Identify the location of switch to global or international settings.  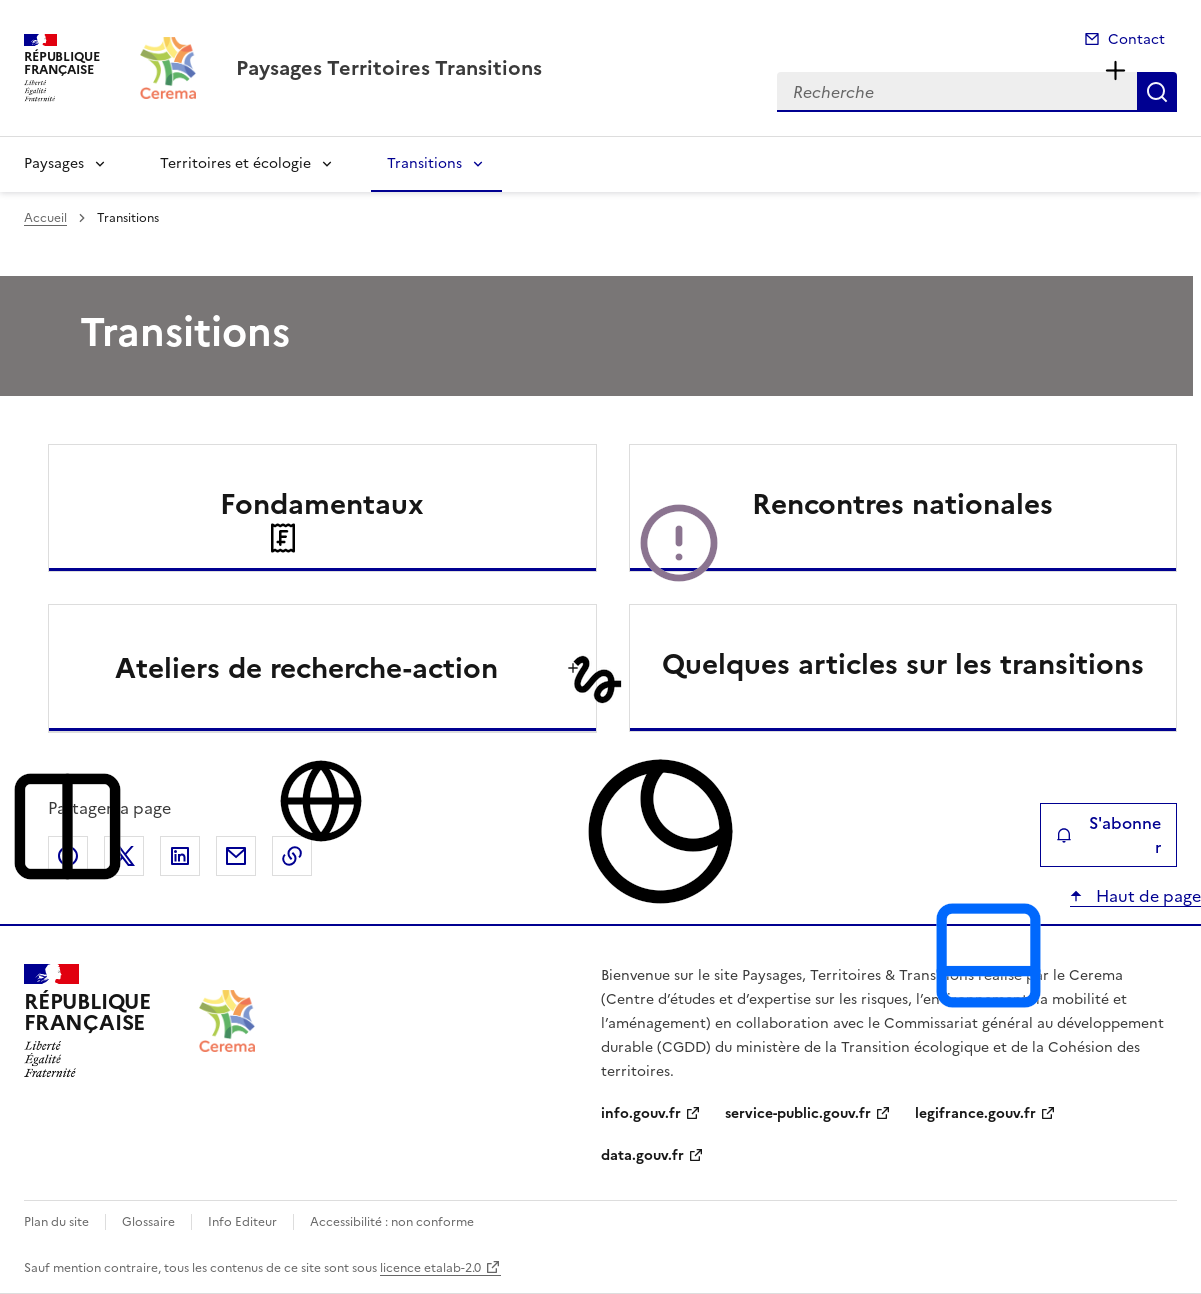
(321, 801).